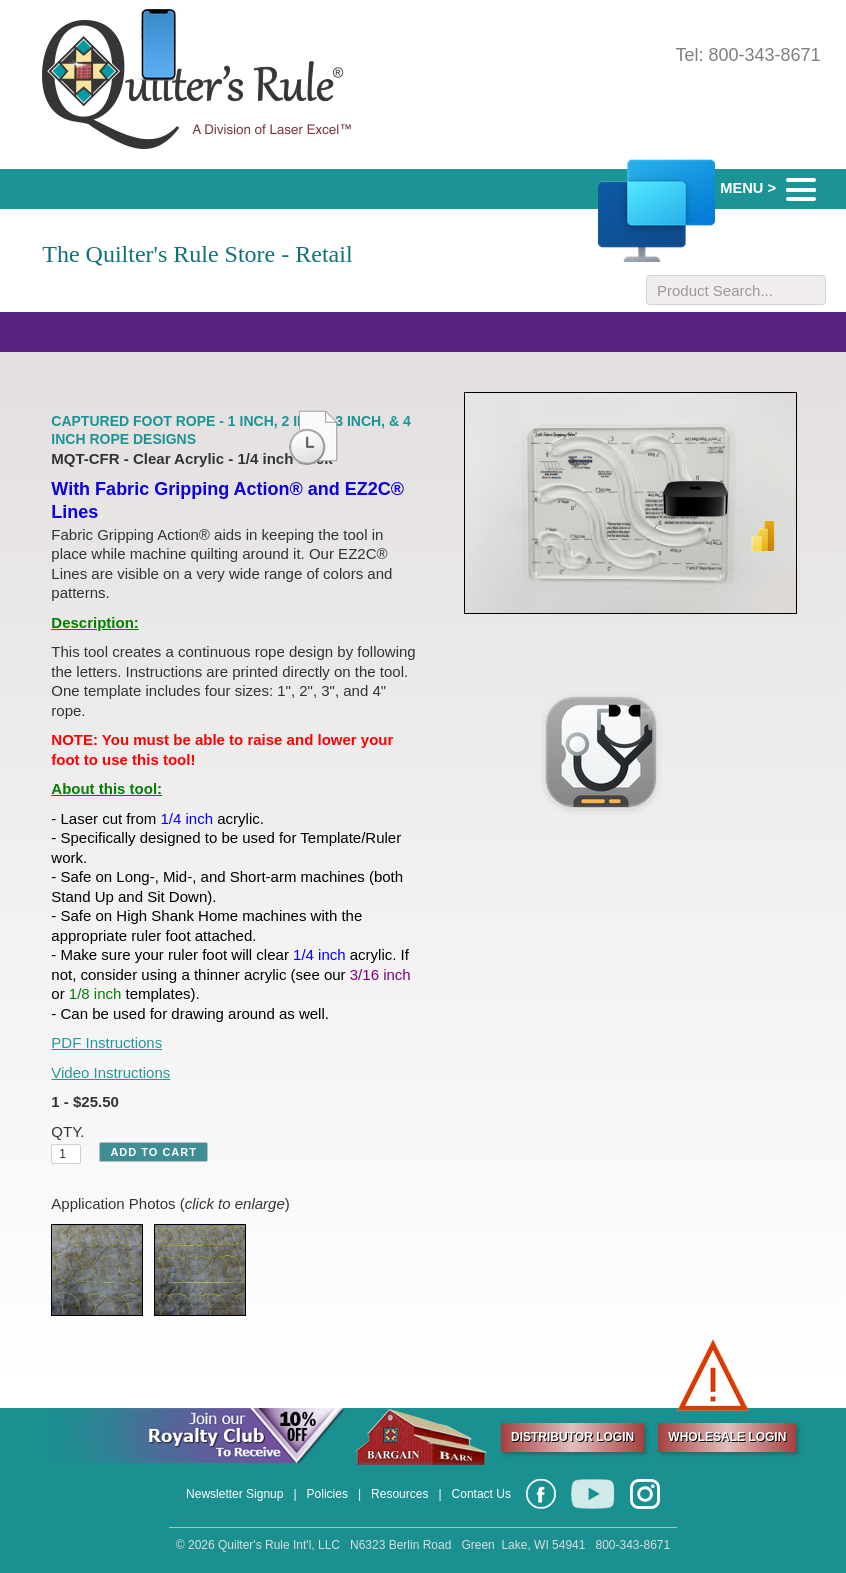 The height and width of the screenshot is (1573, 846). I want to click on view file history or previous versions, so click(318, 436).